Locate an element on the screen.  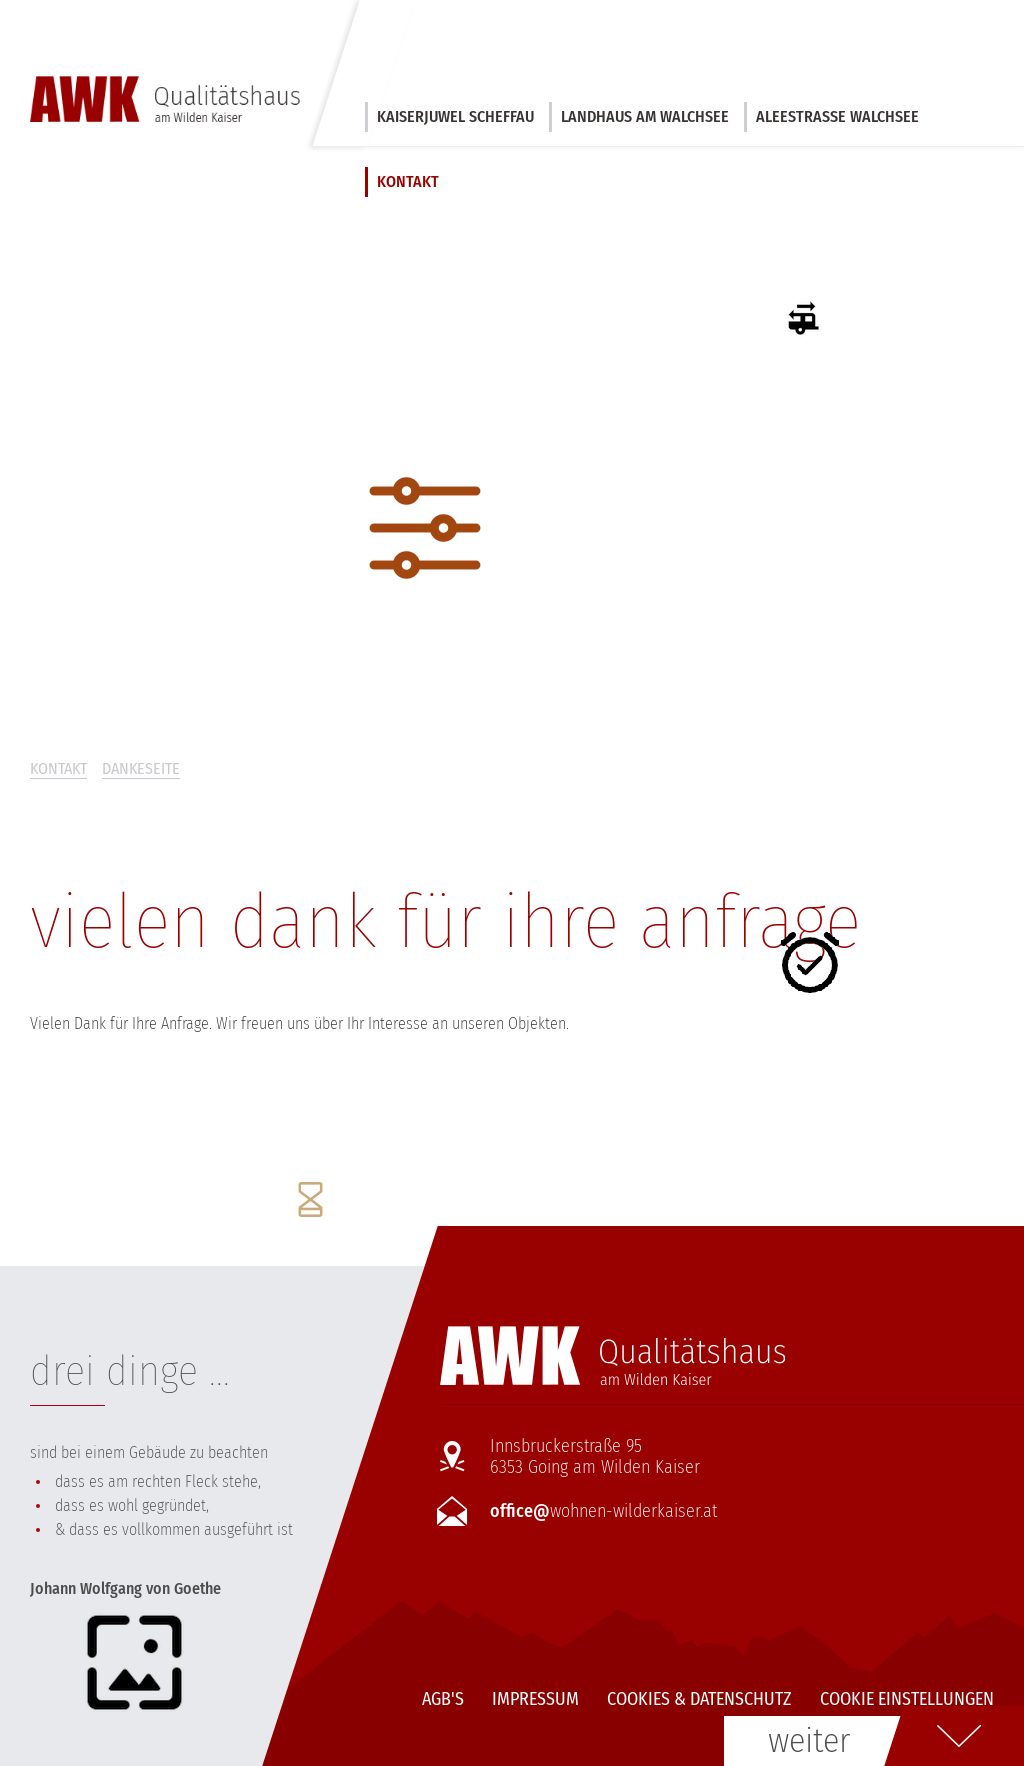
alarm is set and active is located at coordinates (810, 962).